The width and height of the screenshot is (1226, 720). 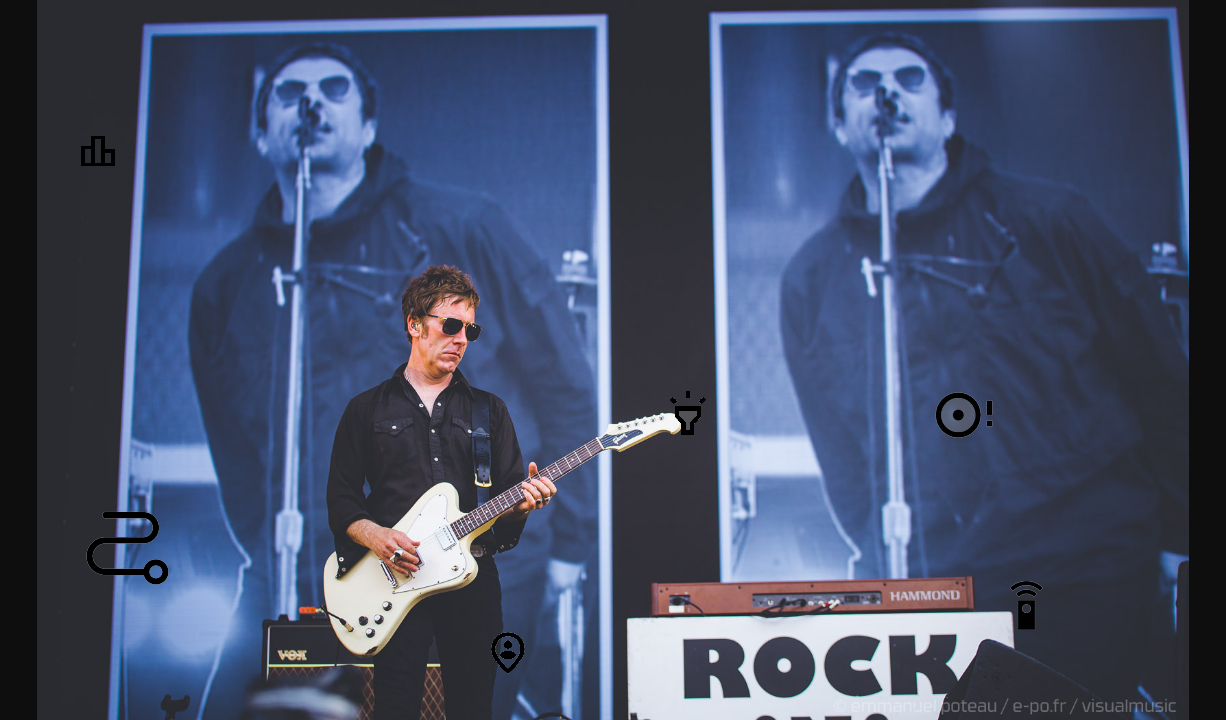 I want to click on view leaderboard rankings, so click(x=98, y=151).